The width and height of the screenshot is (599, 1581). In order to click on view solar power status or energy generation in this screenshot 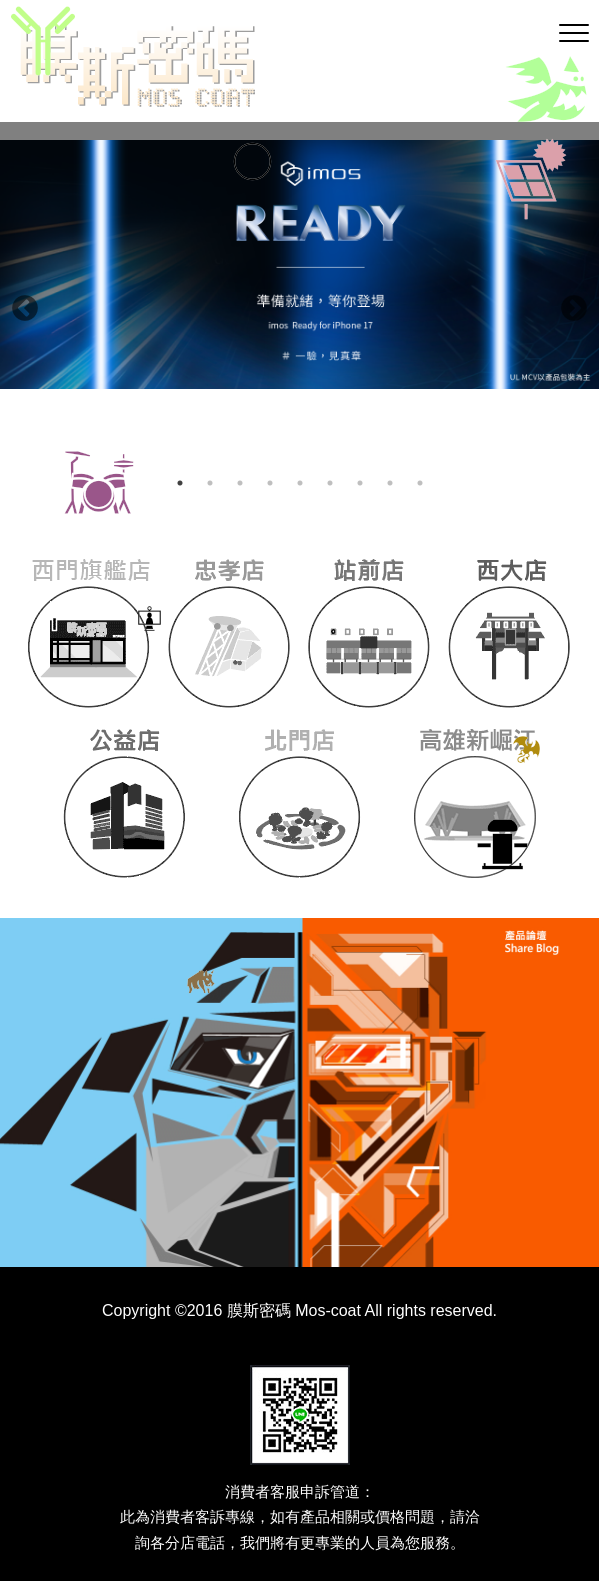, I will do `click(531, 179)`.